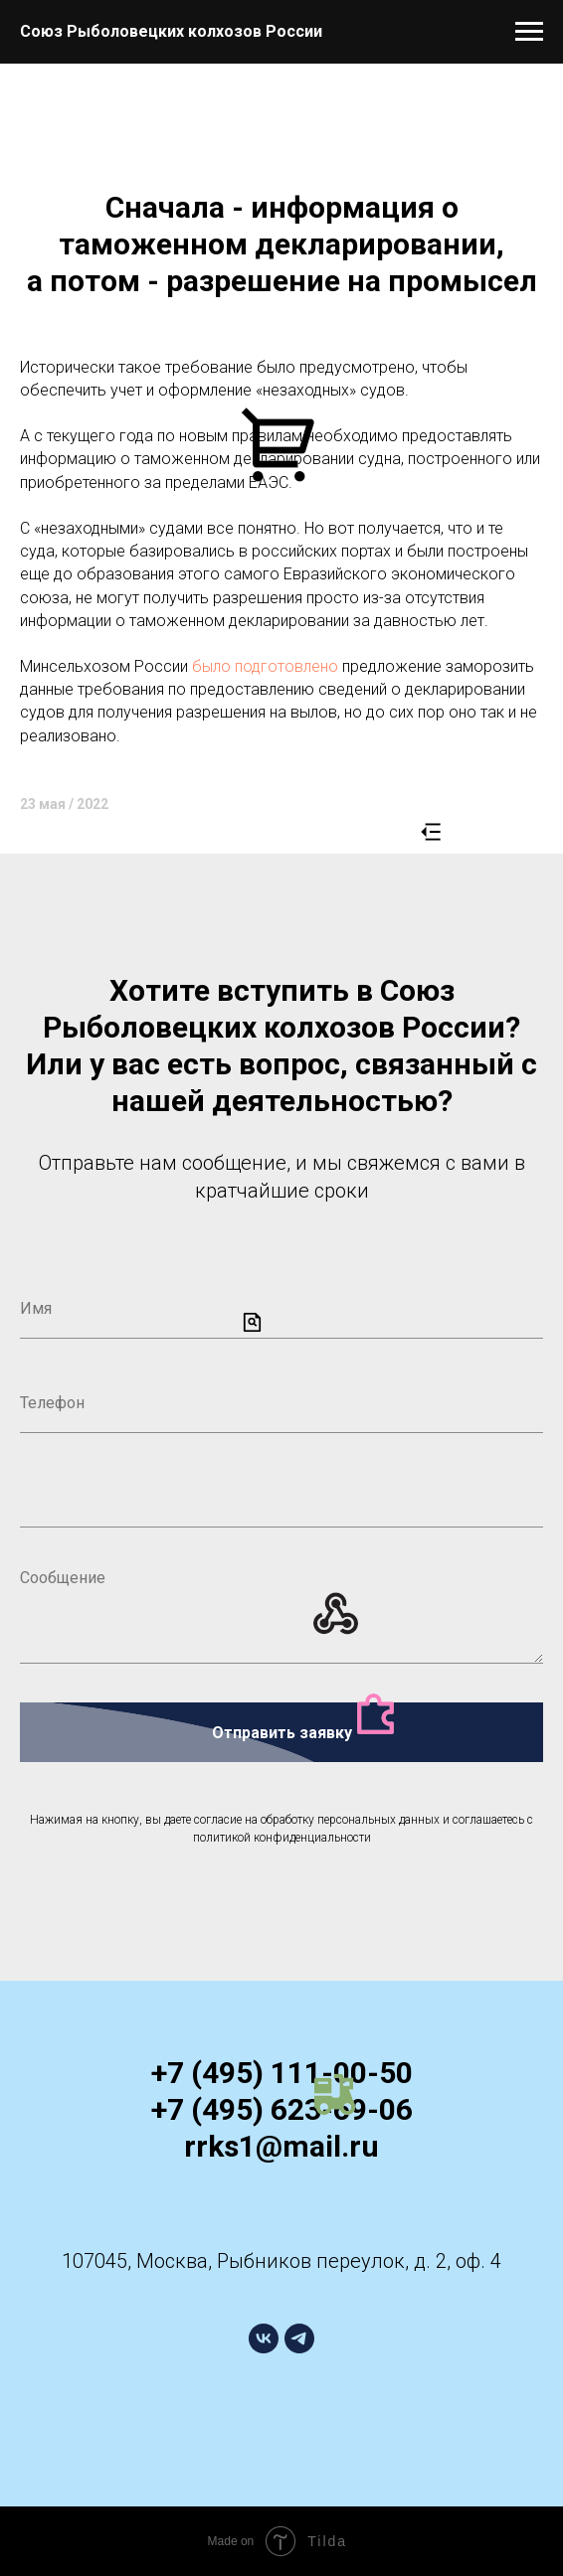 The height and width of the screenshot is (2576, 563). What do you see at coordinates (335, 1614) in the screenshot?
I see `configure webhook integrations` at bounding box center [335, 1614].